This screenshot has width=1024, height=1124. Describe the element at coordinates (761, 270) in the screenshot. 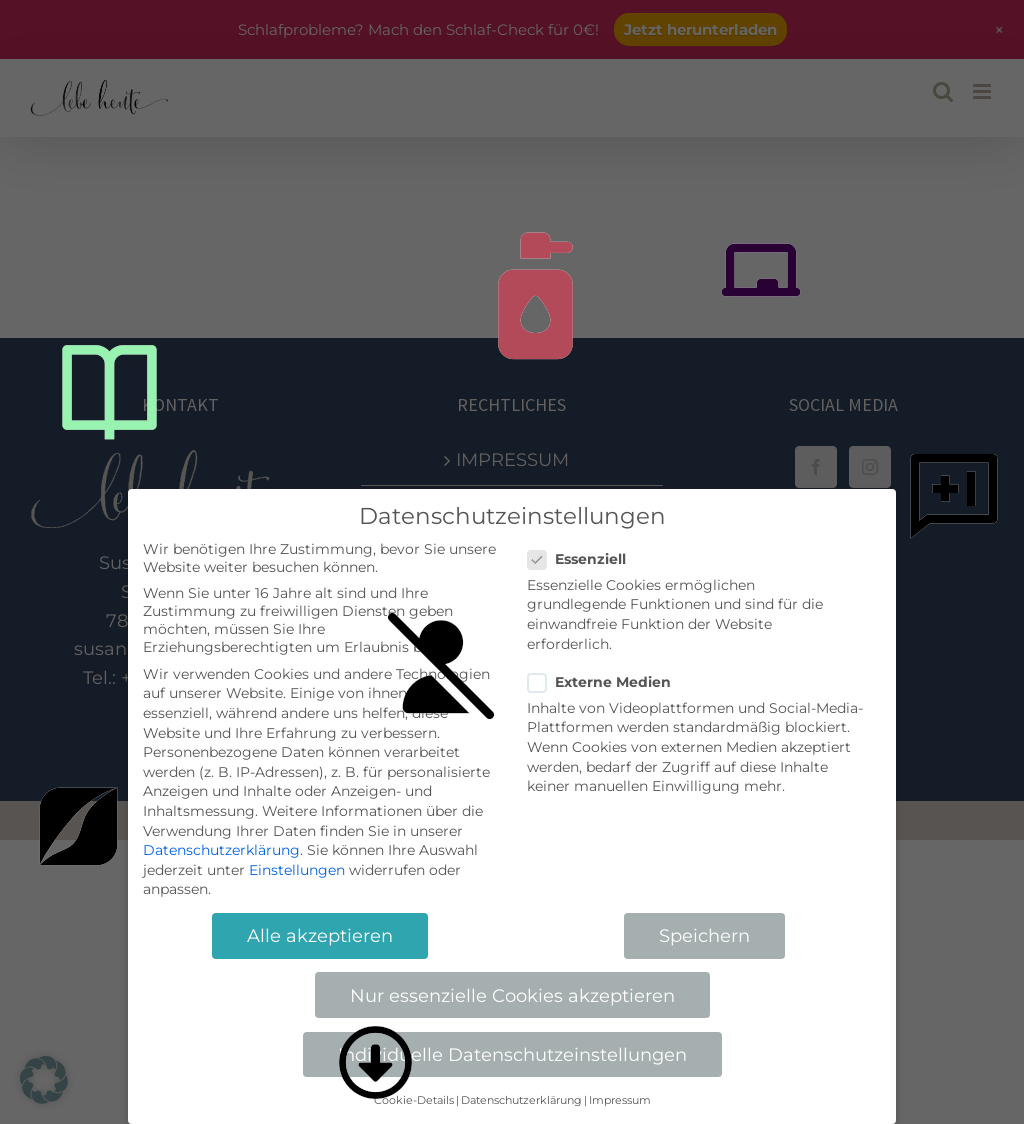

I see `access presentation or teaching mode` at that location.